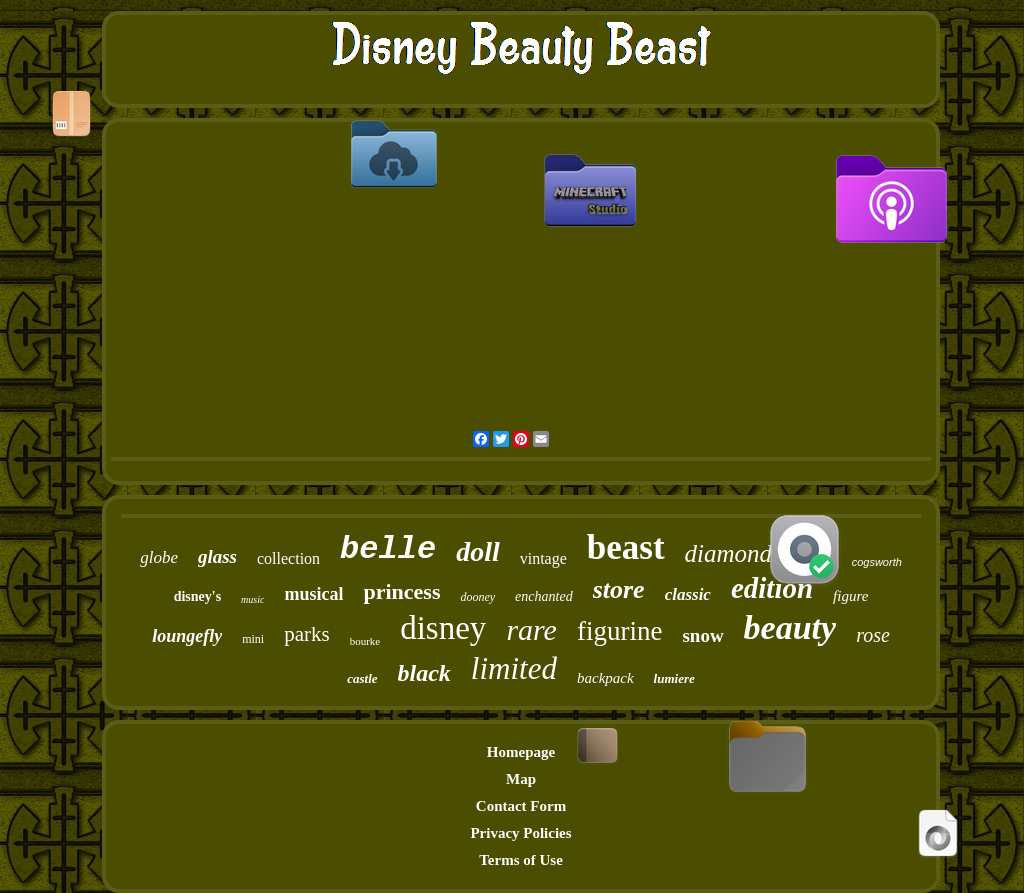  I want to click on open minecraft studio project folder, so click(590, 193).